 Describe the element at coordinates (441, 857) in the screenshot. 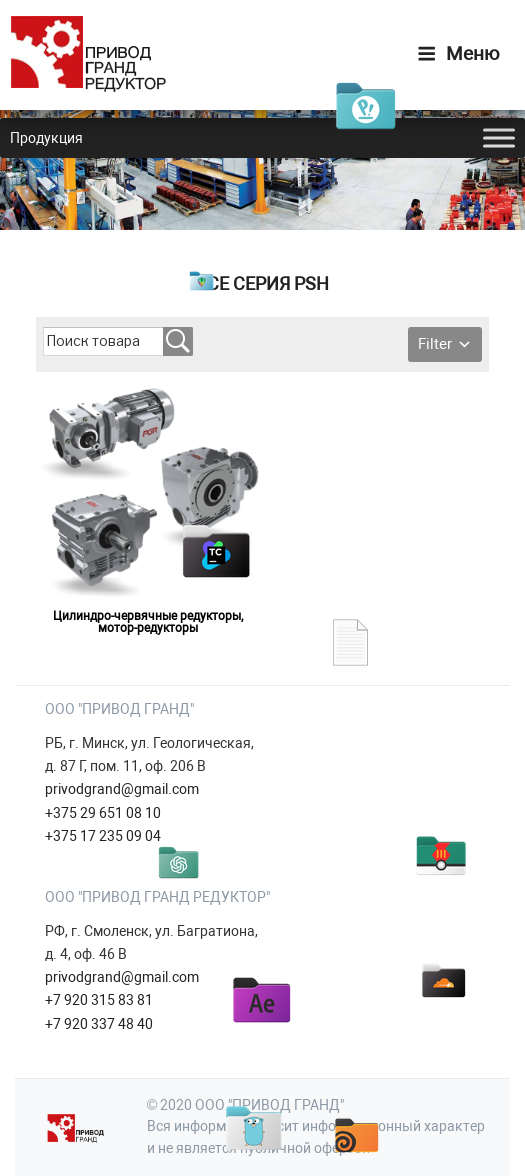

I see `open pokémon lure ball themed folder` at that location.